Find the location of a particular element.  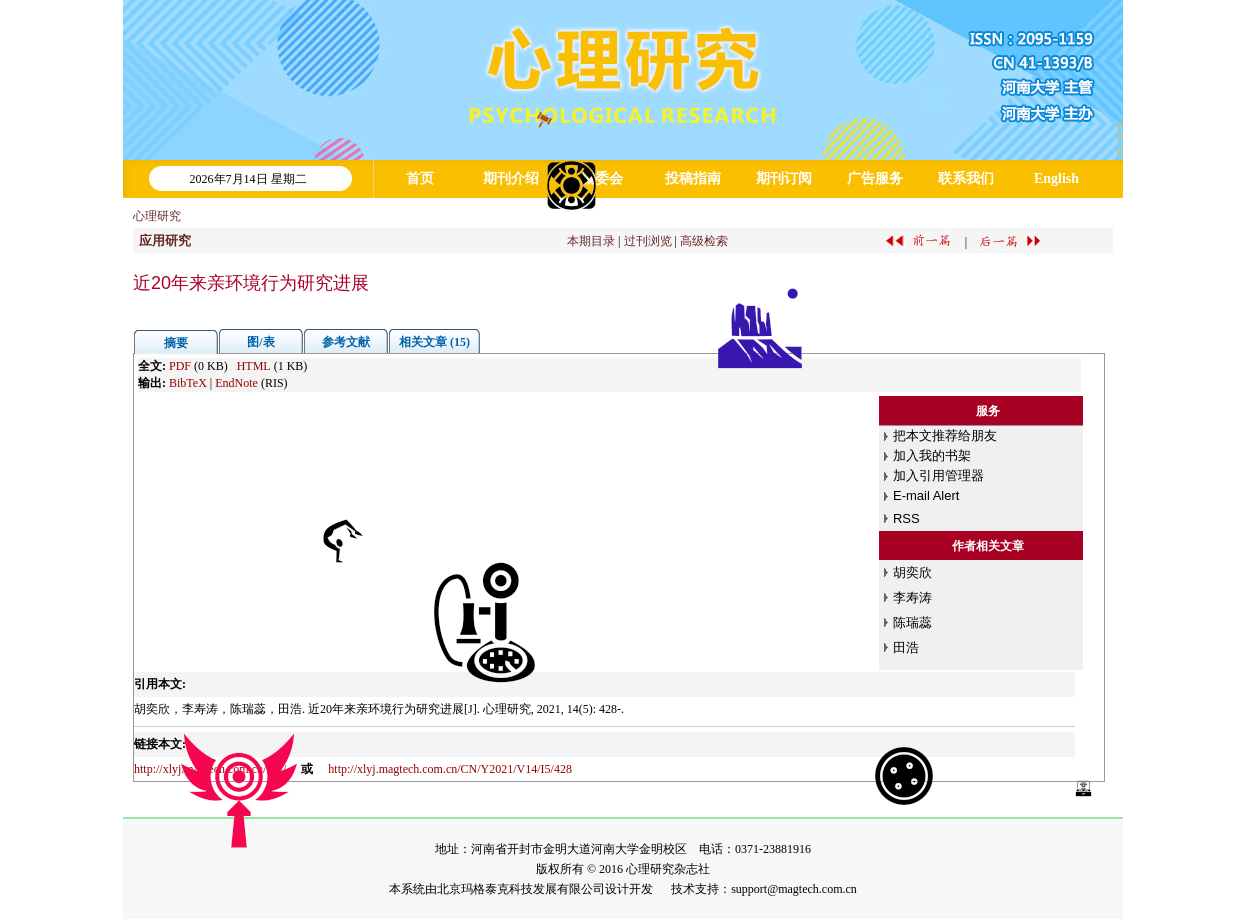

clothing or fashion category is located at coordinates (904, 776).